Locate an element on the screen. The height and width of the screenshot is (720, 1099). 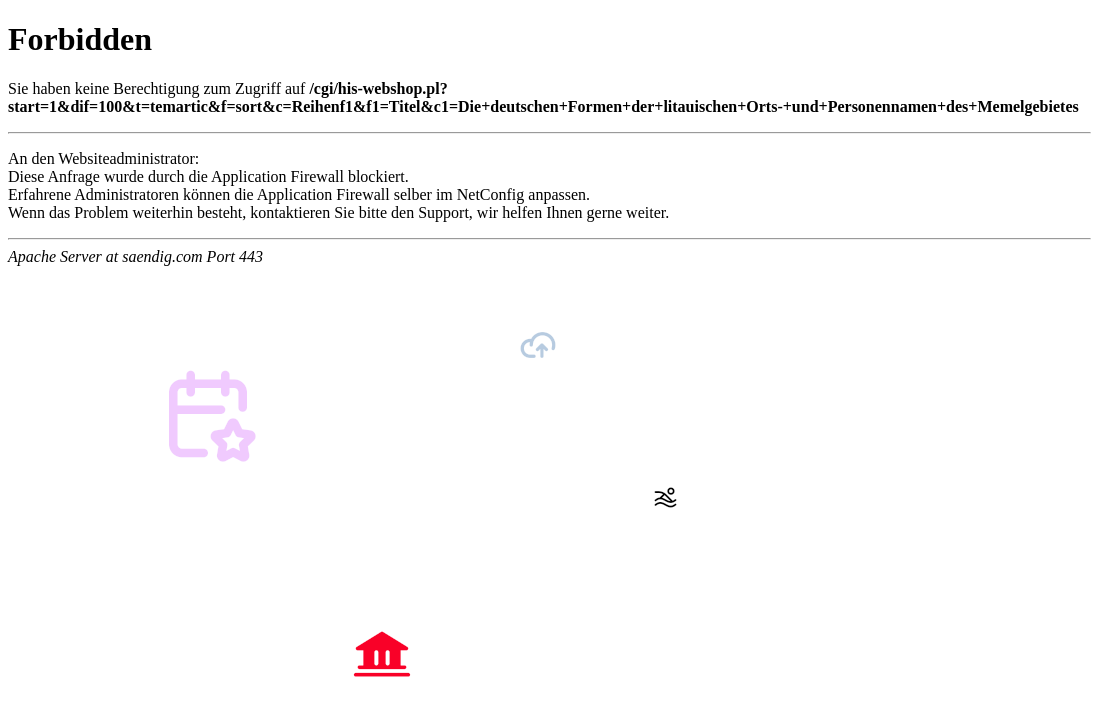
view starred or favorite events is located at coordinates (208, 414).